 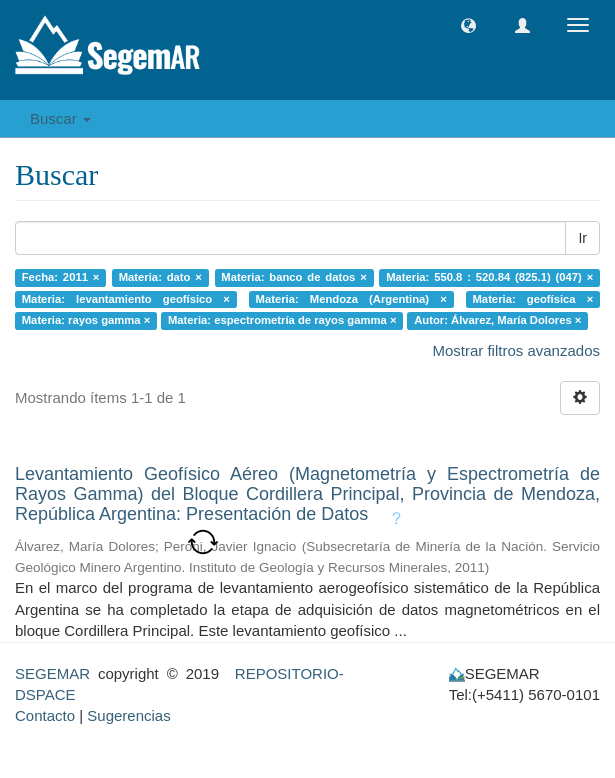 I want to click on sync data across devices, so click(x=203, y=542).